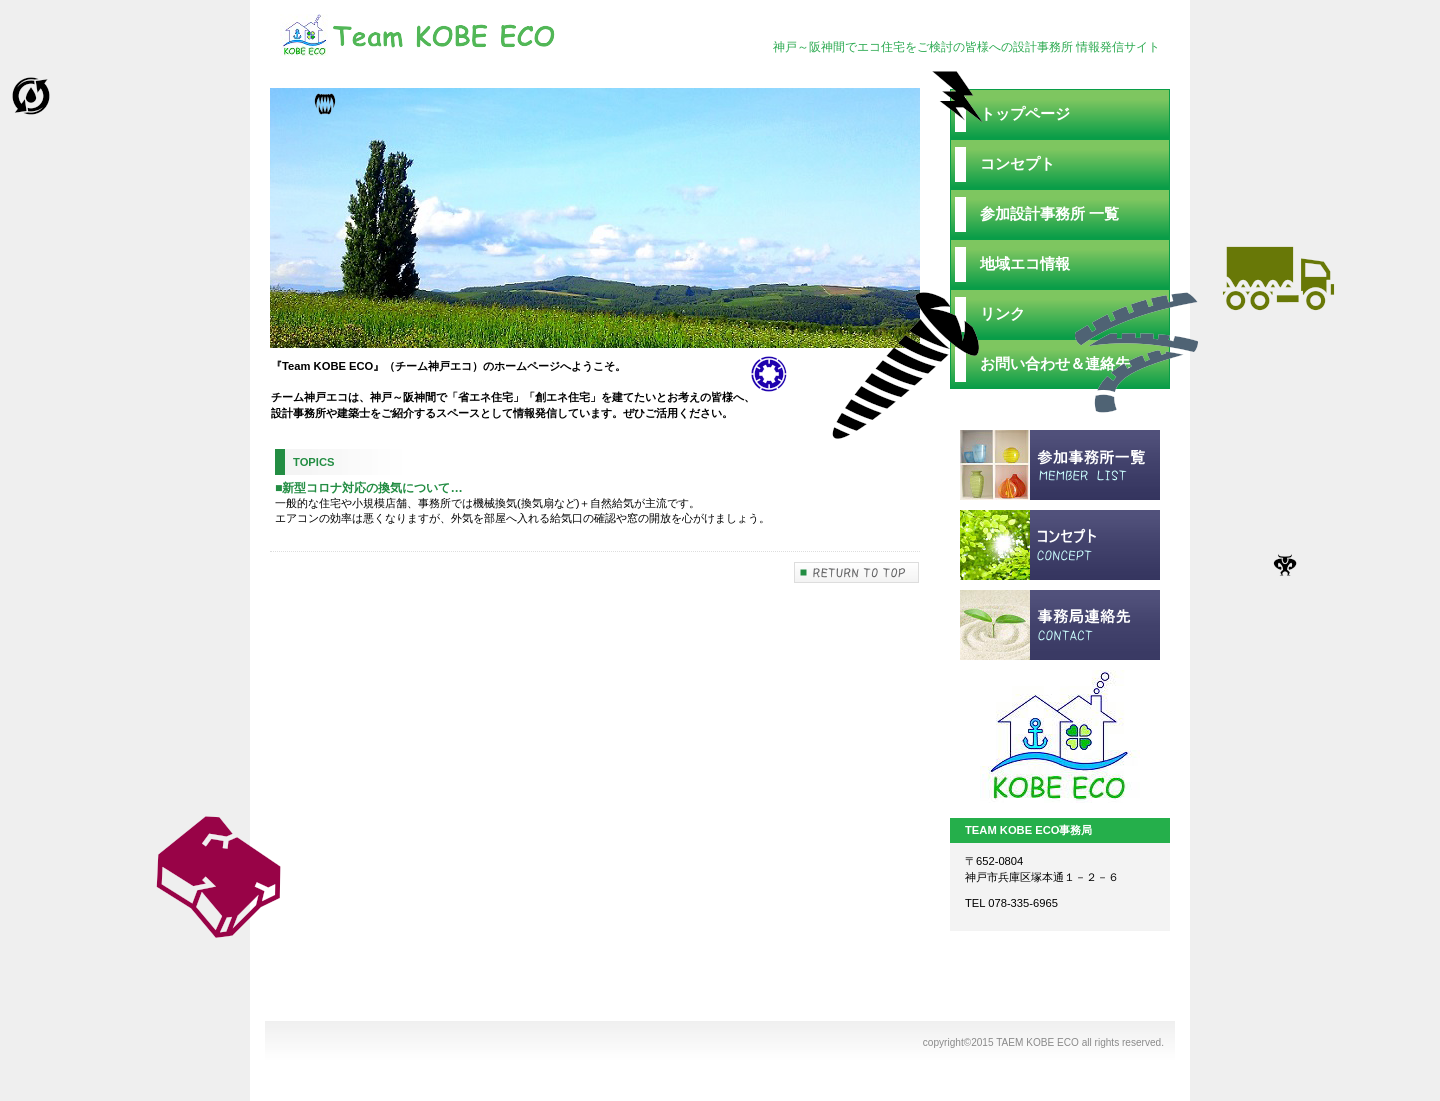 The height and width of the screenshot is (1101, 1440). What do you see at coordinates (905, 365) in the screenshot?
I see `hardware or tools category` at bounding box center [905, 365].